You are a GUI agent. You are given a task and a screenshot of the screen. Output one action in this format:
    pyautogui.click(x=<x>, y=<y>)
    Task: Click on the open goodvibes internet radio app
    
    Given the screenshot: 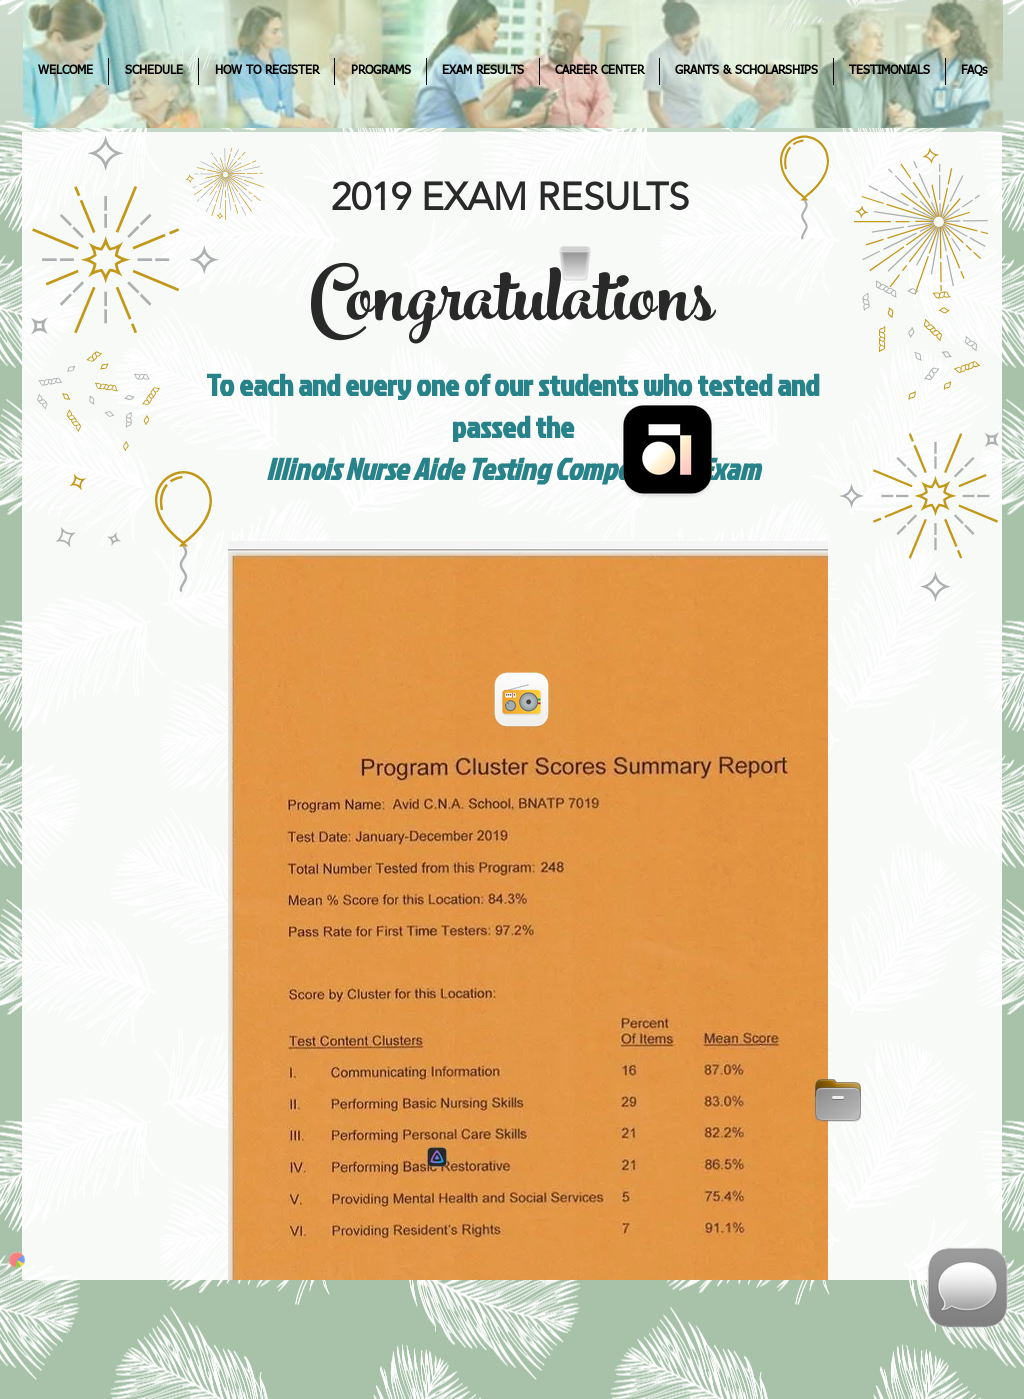 What is the action you would take?
    pyautogui.click(x=521, y=699)
    